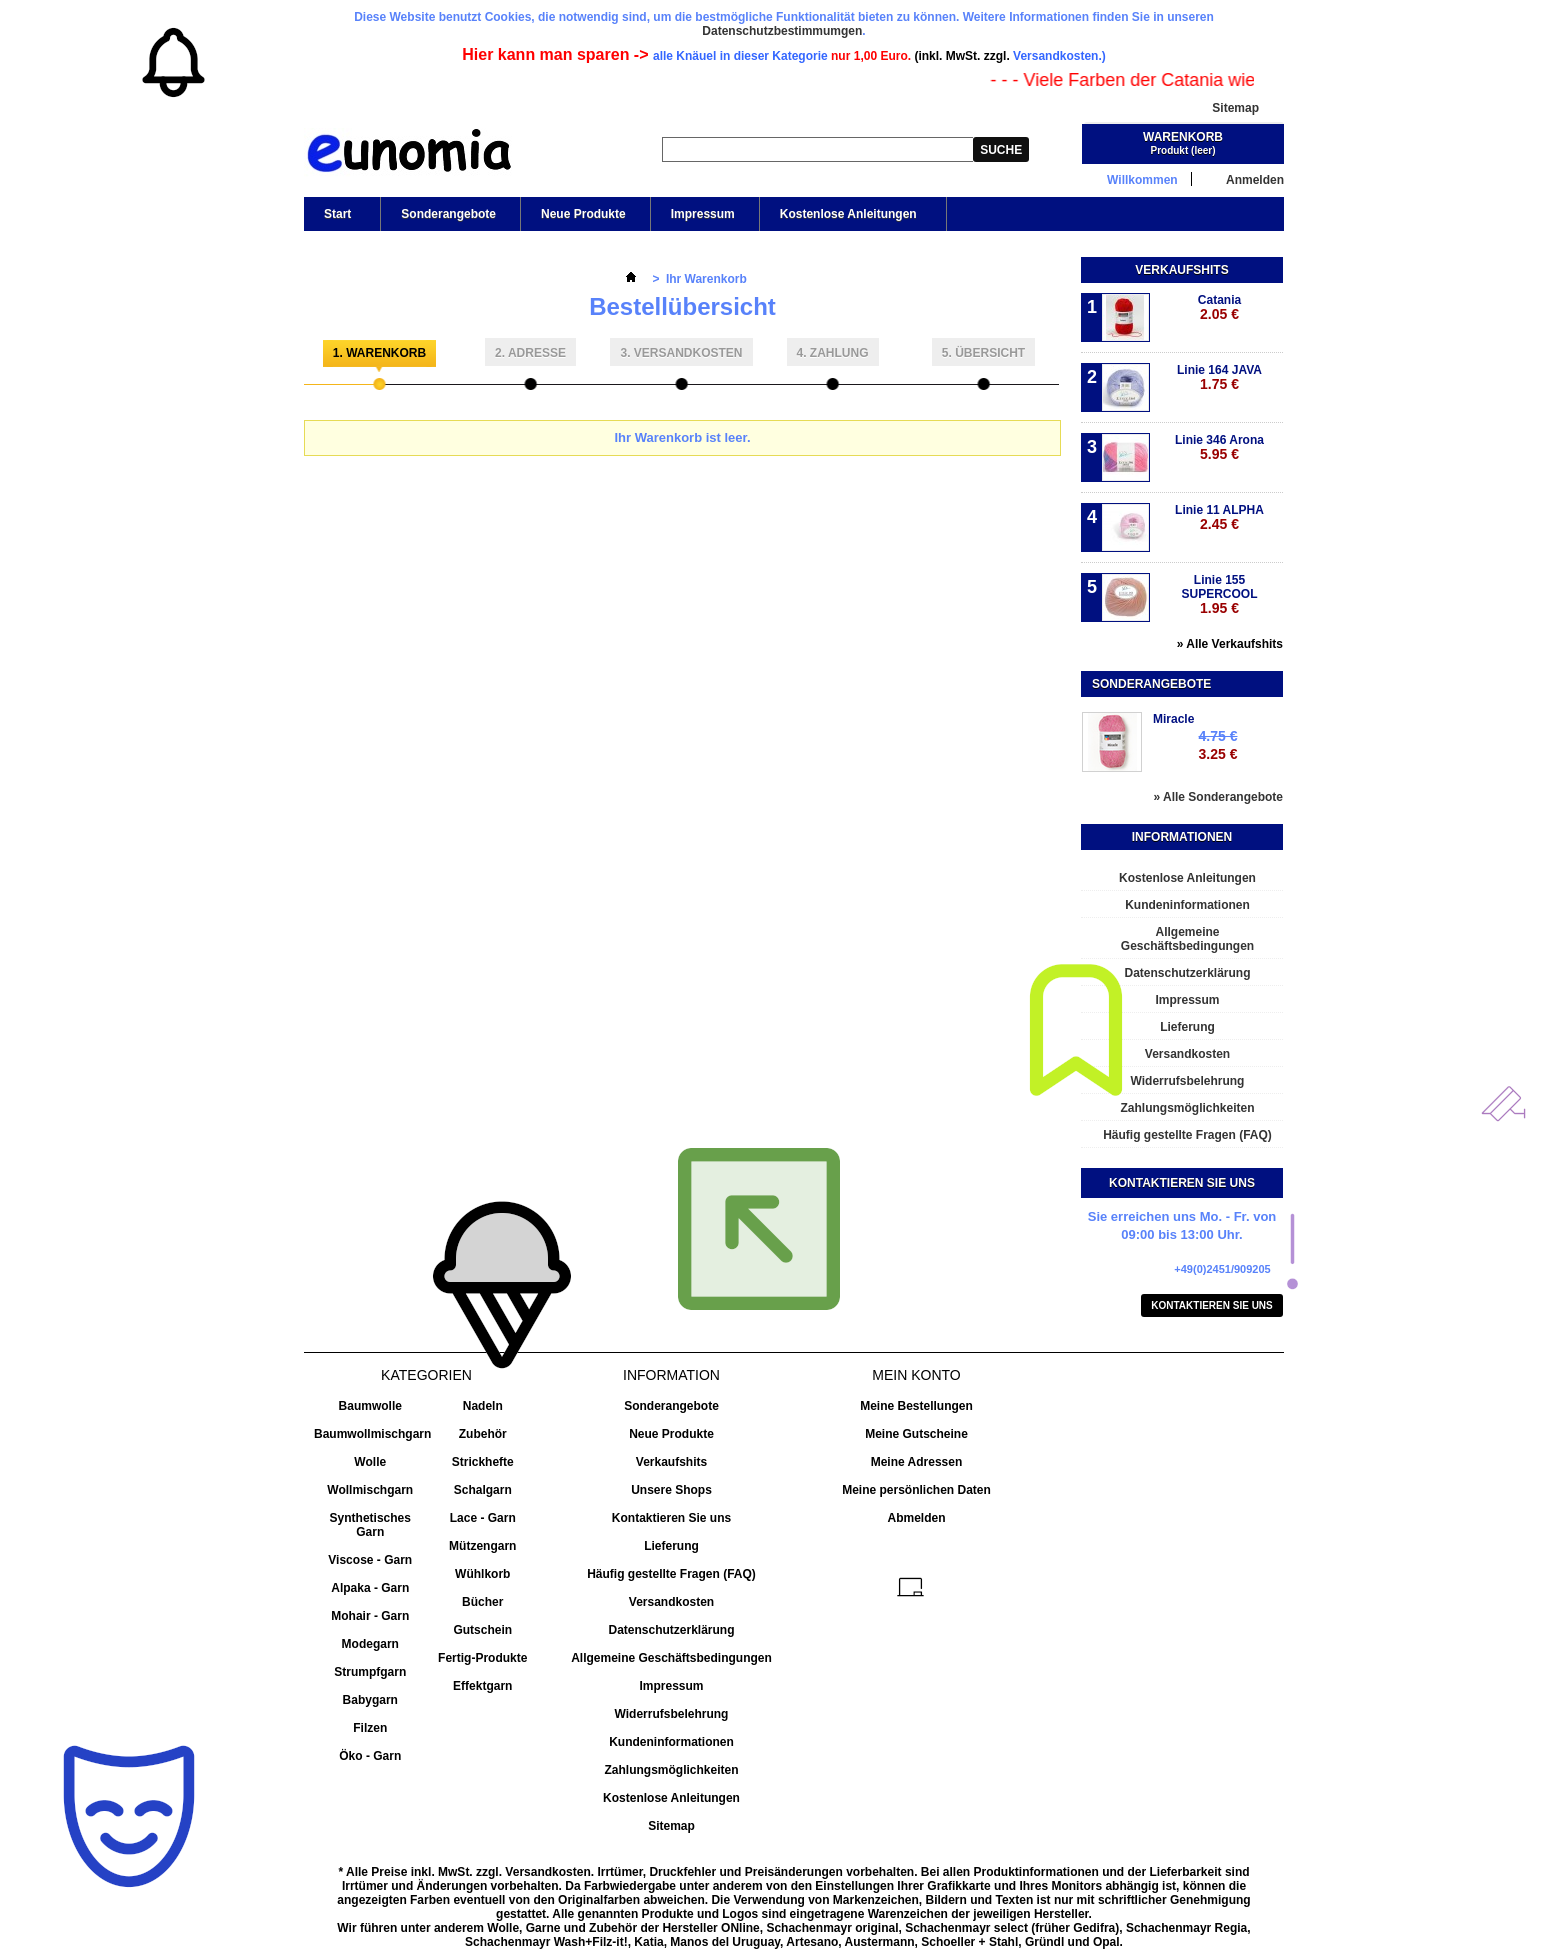 The image size is (1568, 1959). Describe the element at coordinates (502, 1282) in the screenshot. I see `browse dessert or ice cream options` at that location.